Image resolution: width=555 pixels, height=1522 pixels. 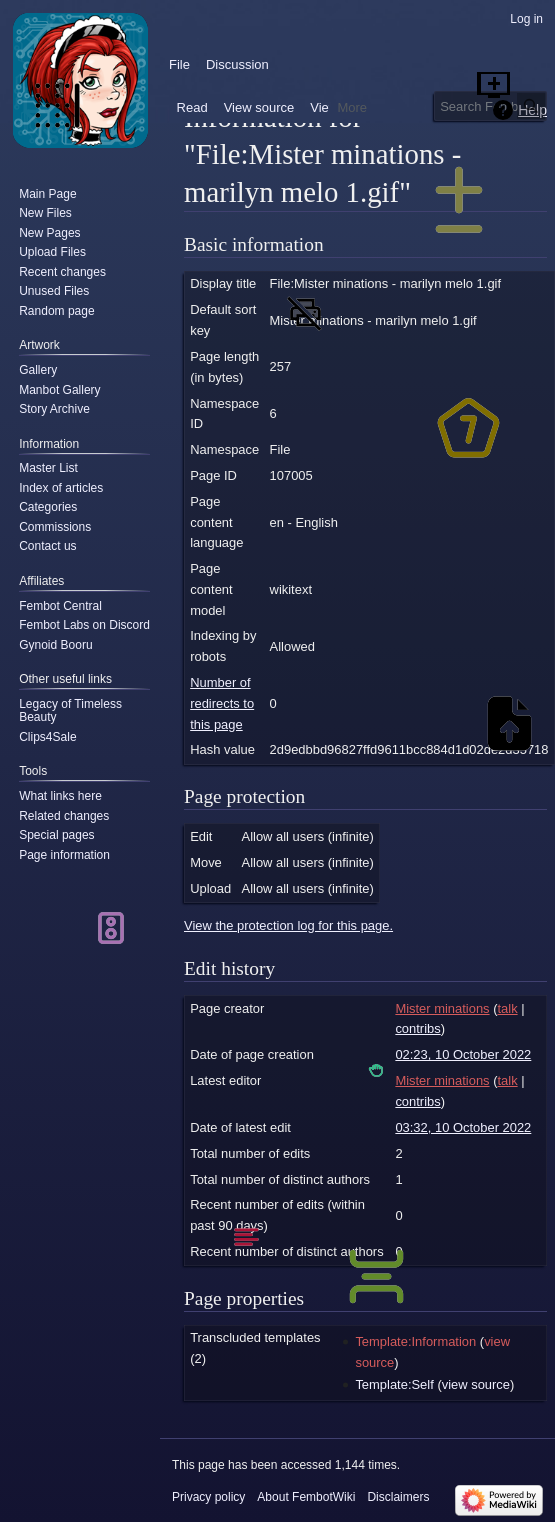 I want to click on align text to the left, so click(x=246, y=1237).